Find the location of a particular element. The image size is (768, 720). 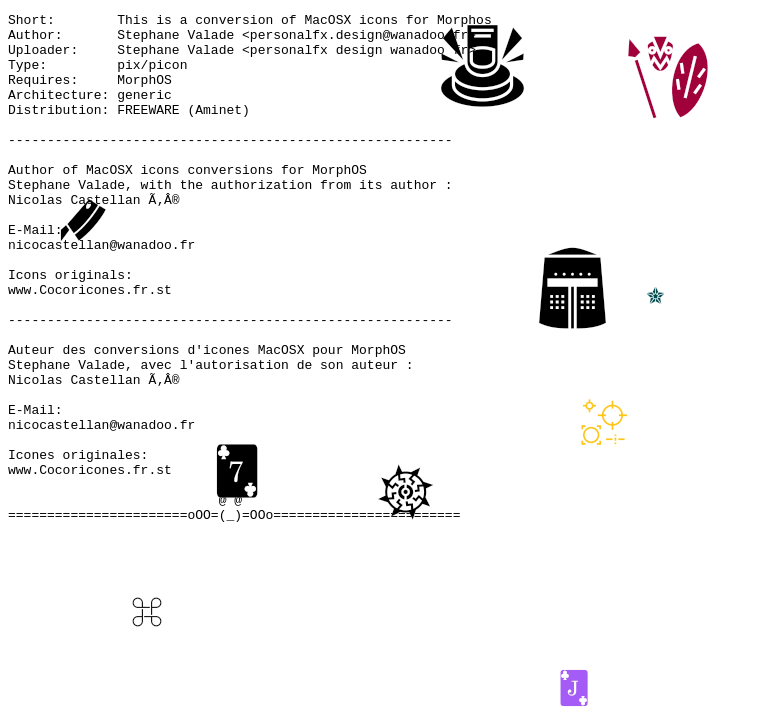

select knight or heavy armor class is located at coordinates (572, 289).